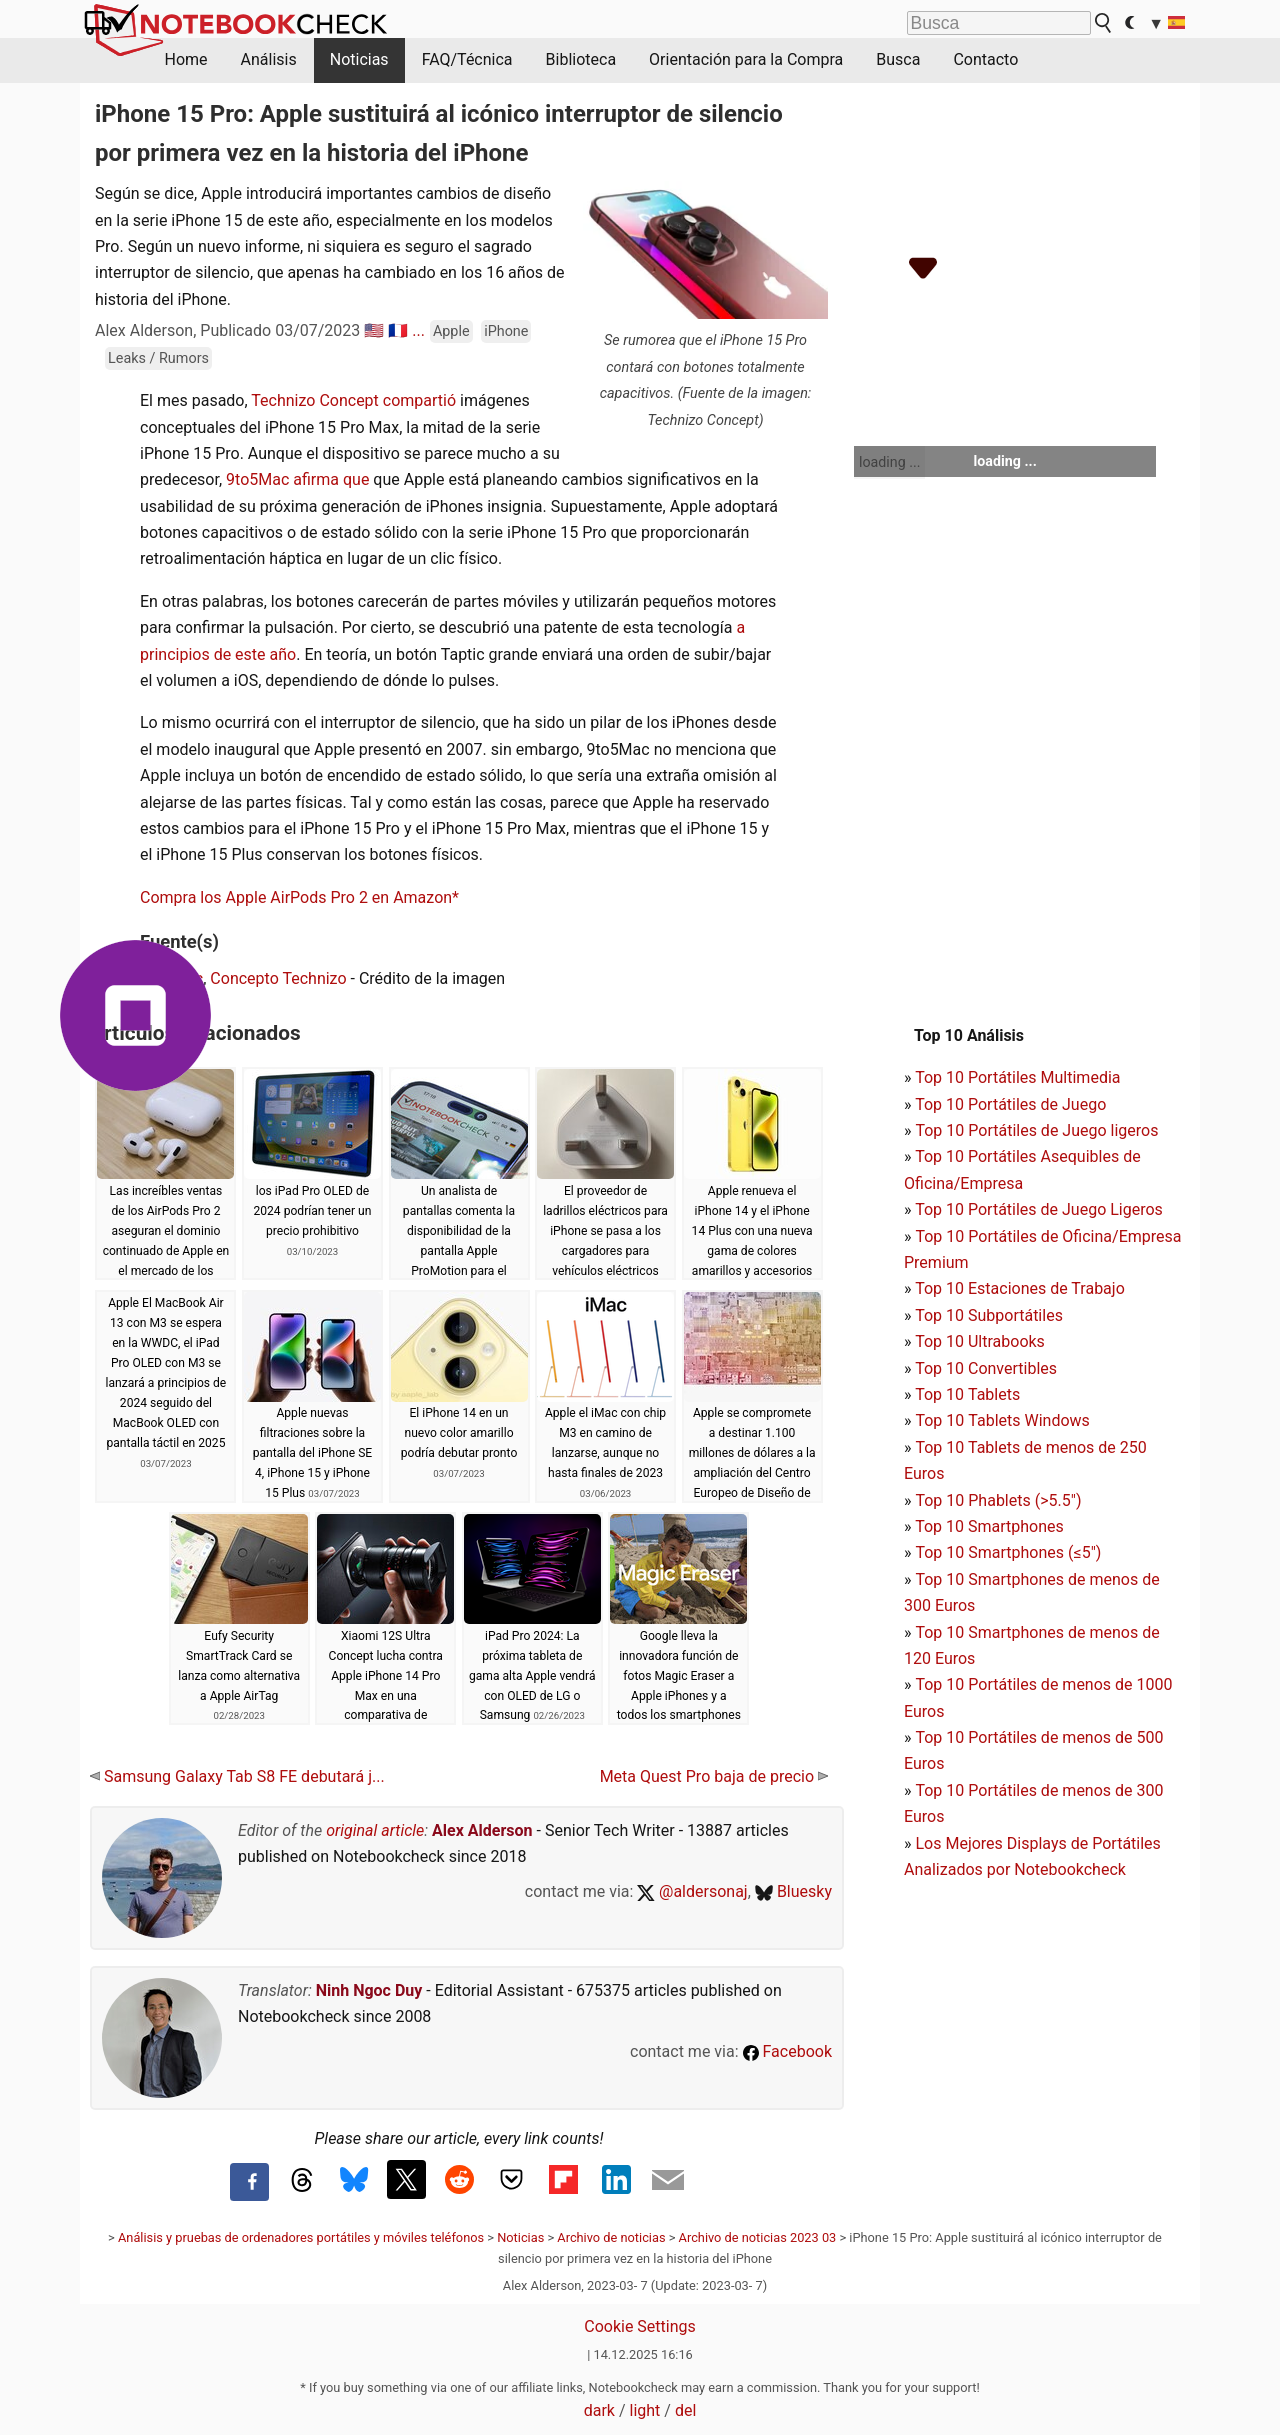 The height and width of the screenshot is (2435, 1280). What do you see at coordinates (135, 1015) in the screenshot?
I see `stop media playback` at bounding box center [135, 1015].